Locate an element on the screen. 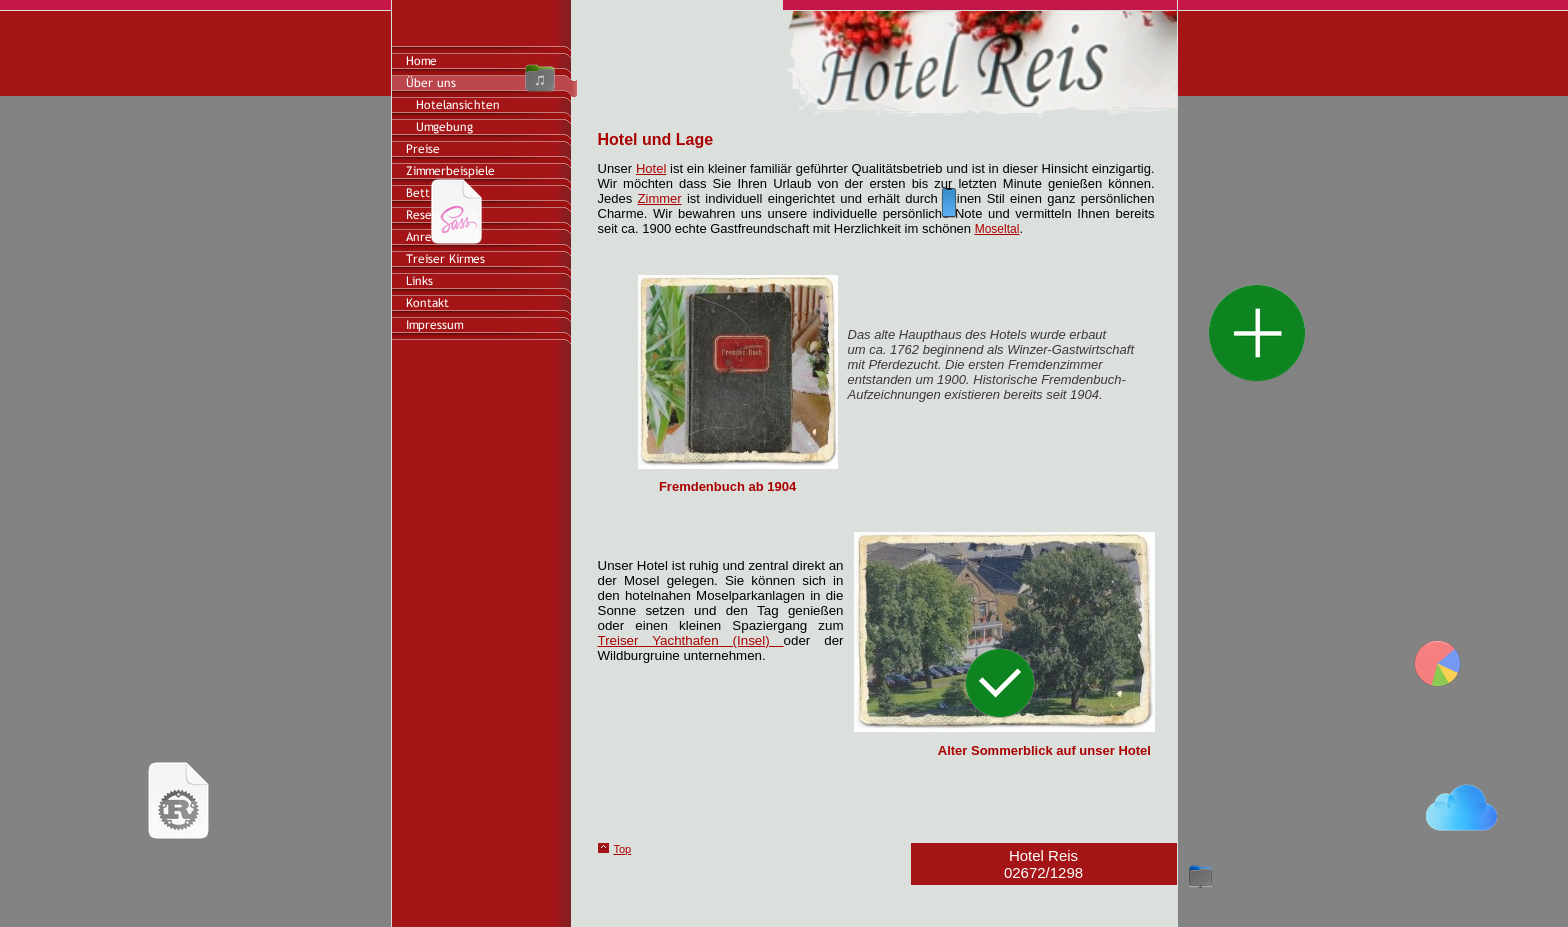 This screenshot has width=1568, height=927. open disk usage analyzer is located at coordinates (1437, 663).